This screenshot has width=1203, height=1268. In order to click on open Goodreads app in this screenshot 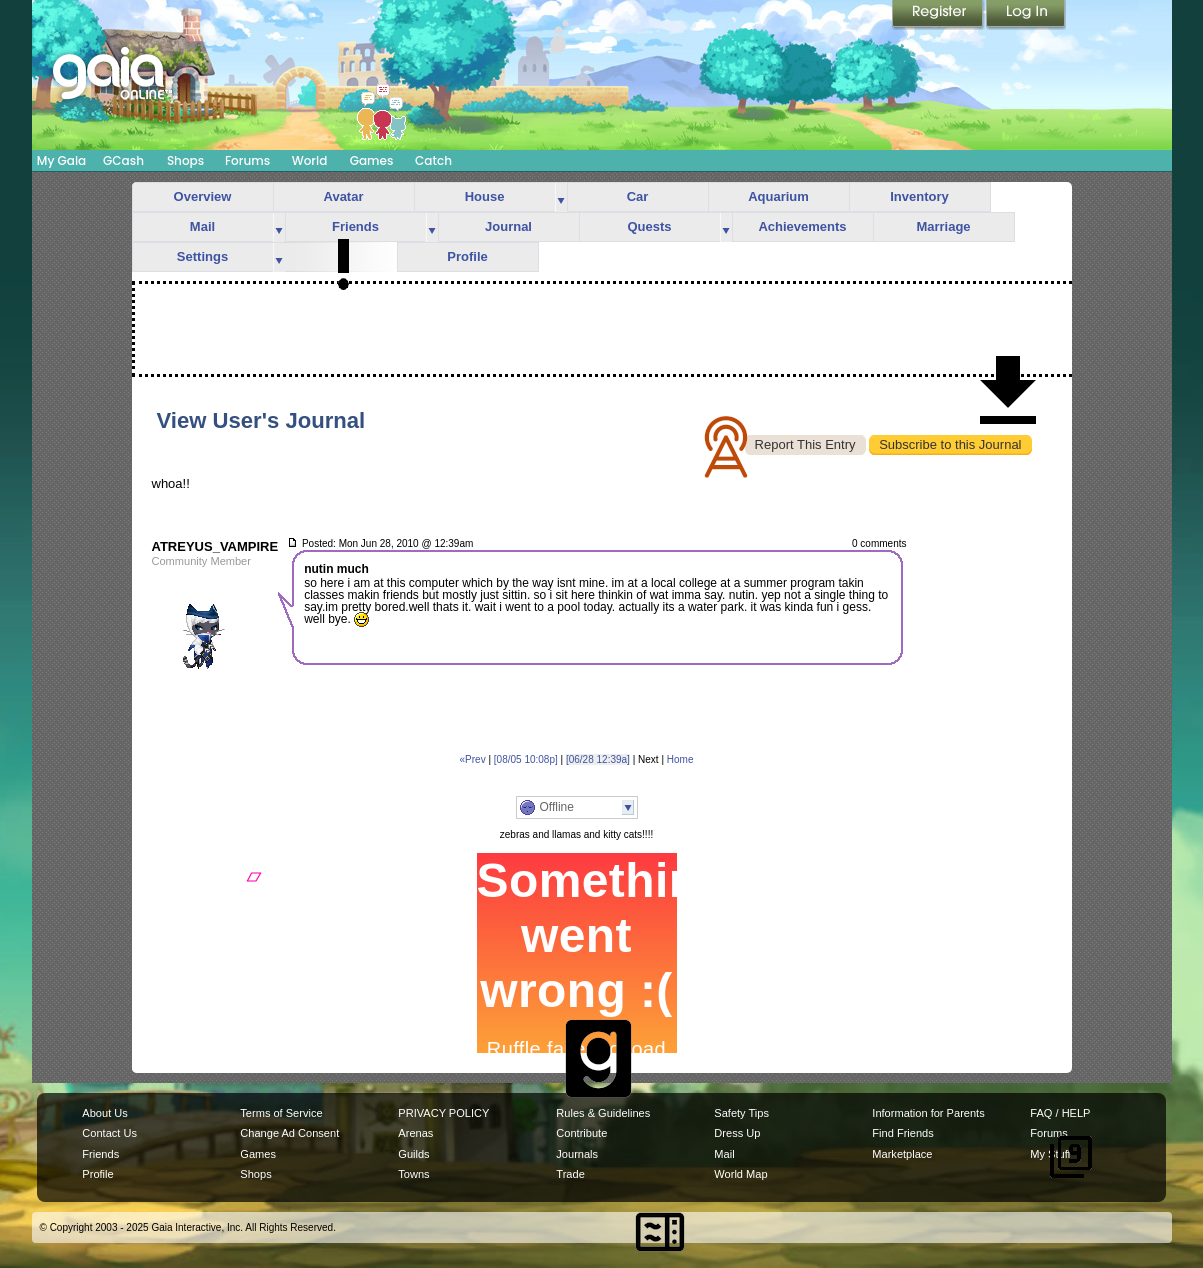, I will do `click(598, 1058)`.